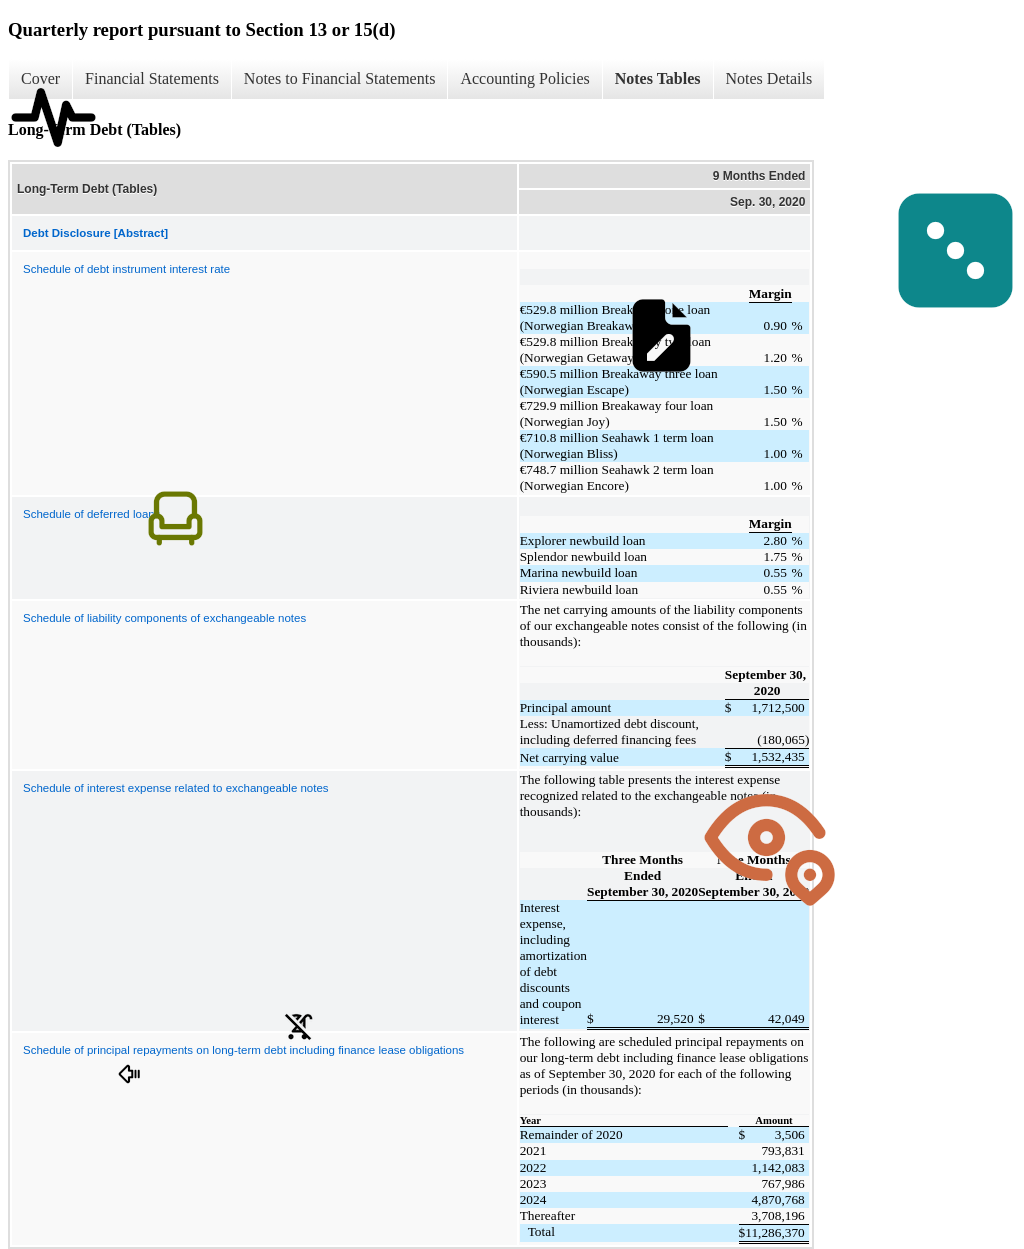 Image resolution: width=1024 pixels, height=1249 pixels. Describe the element at coordinates (53, 117) in the screenshot. I see `view health or fitness activity` at that location.